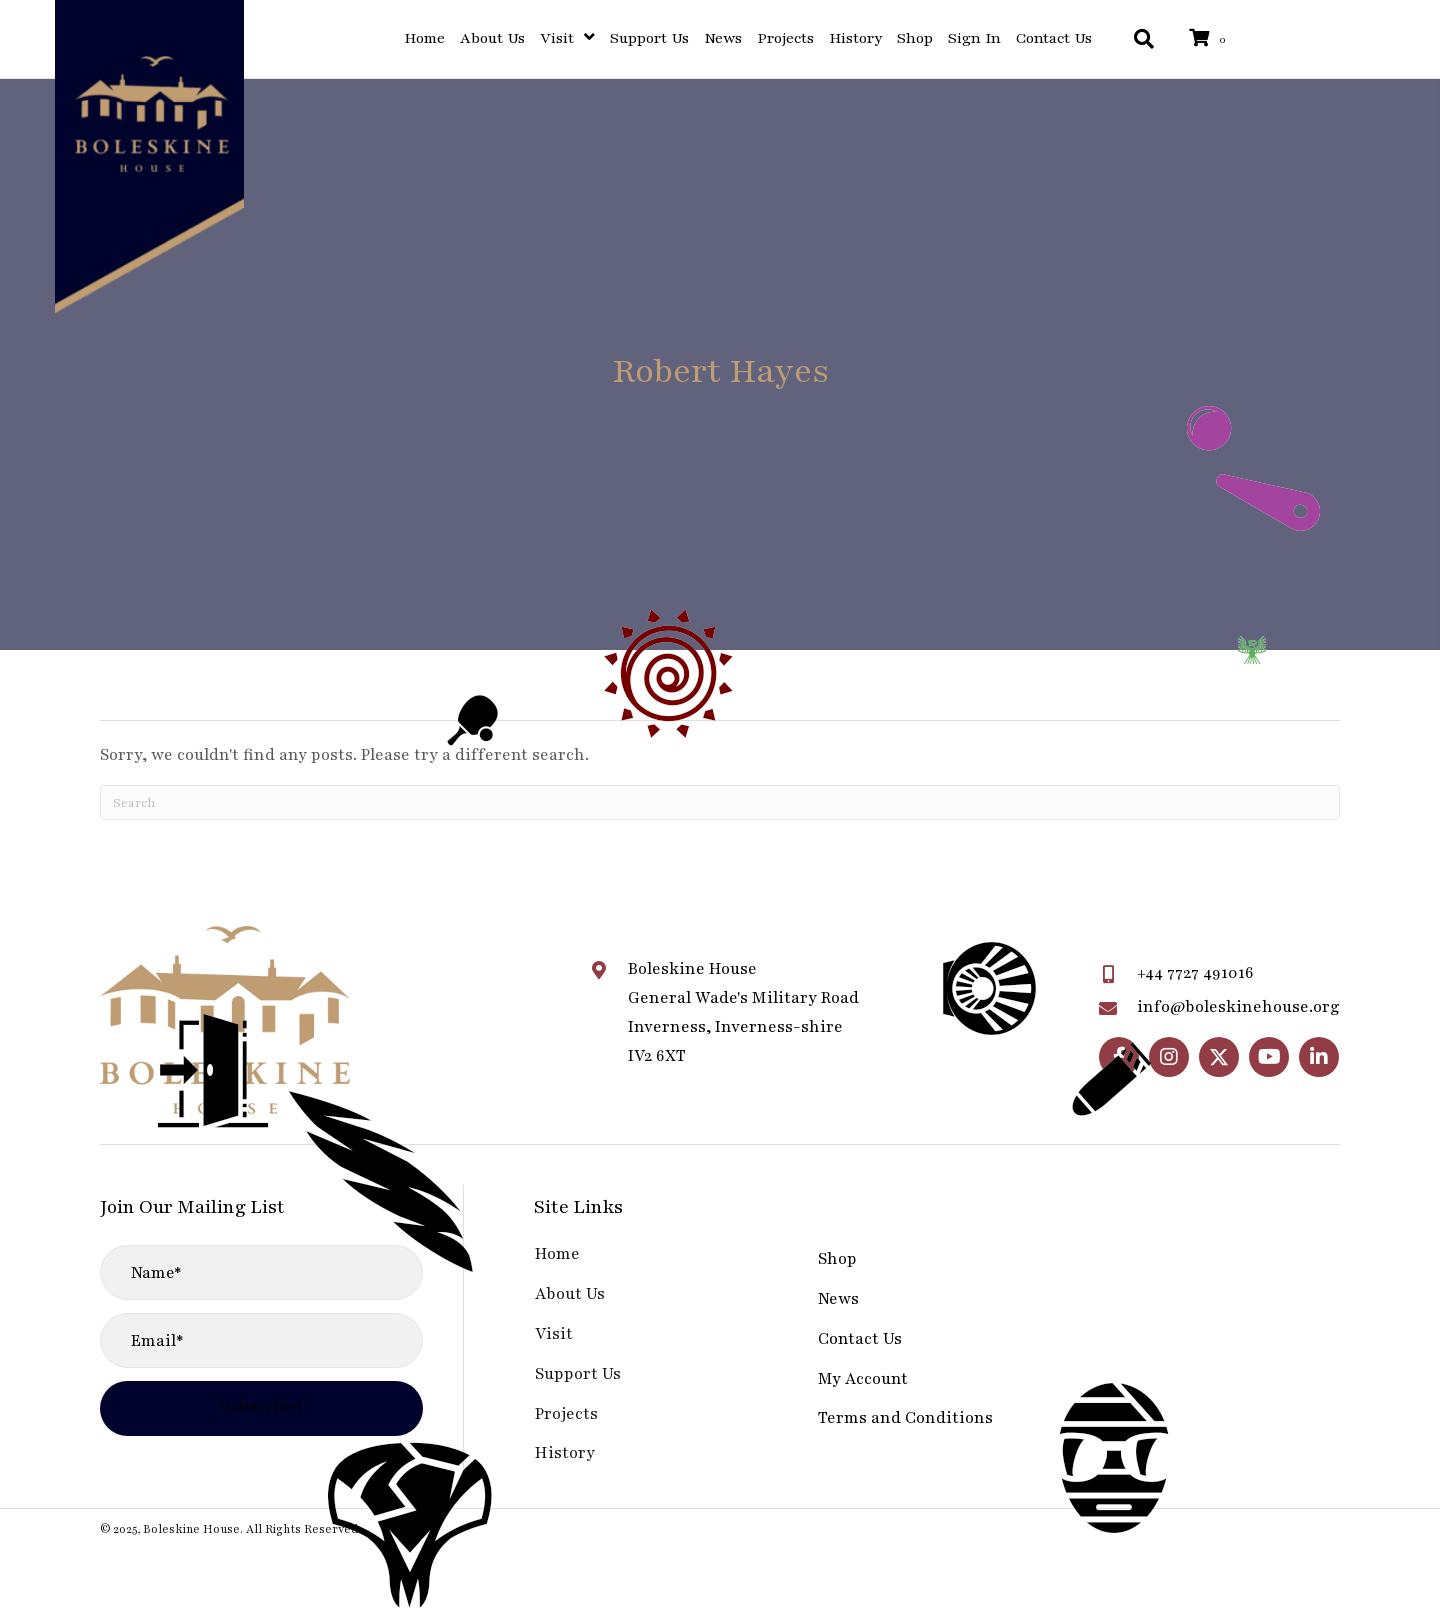  Describe the element at coordinates (989, 988) in the screenshot. I see `toggle flashlight on/off` at that location.